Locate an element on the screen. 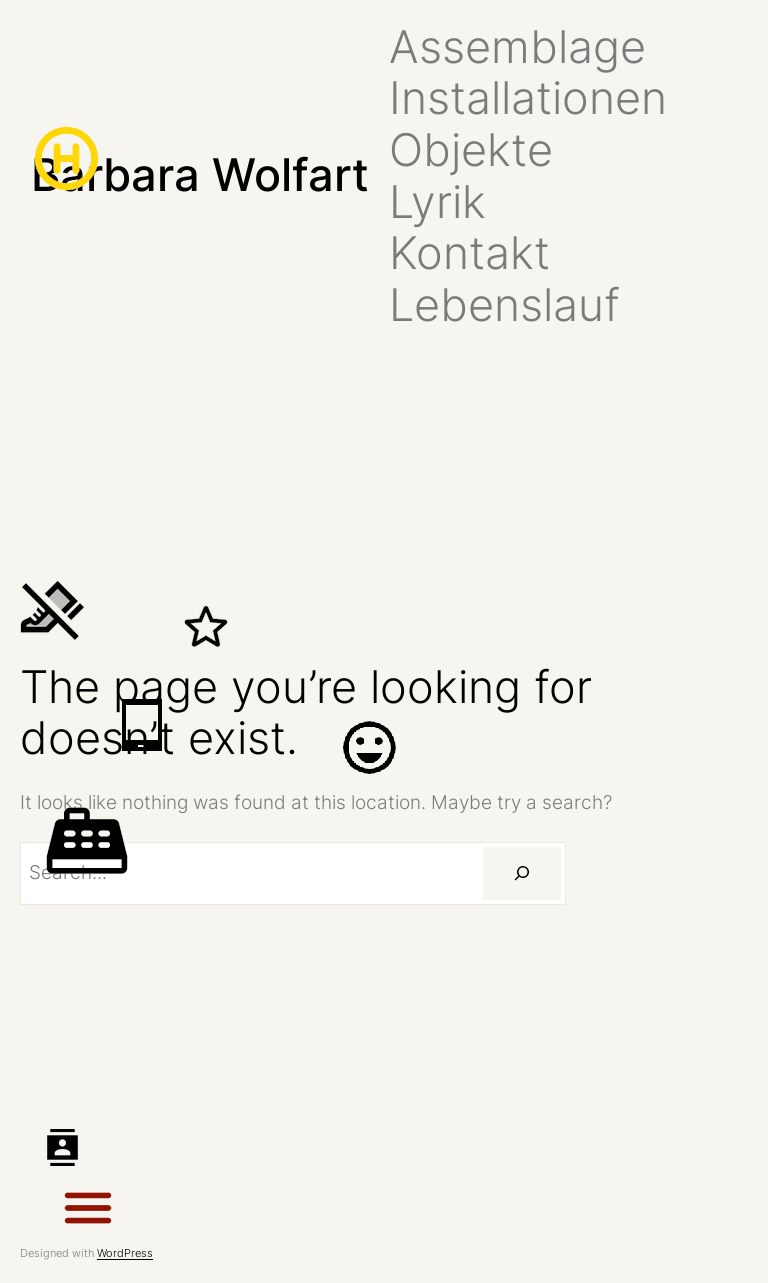 The image size is (768, 1283). open the navigation menu is located at coordinates (88, 1208).